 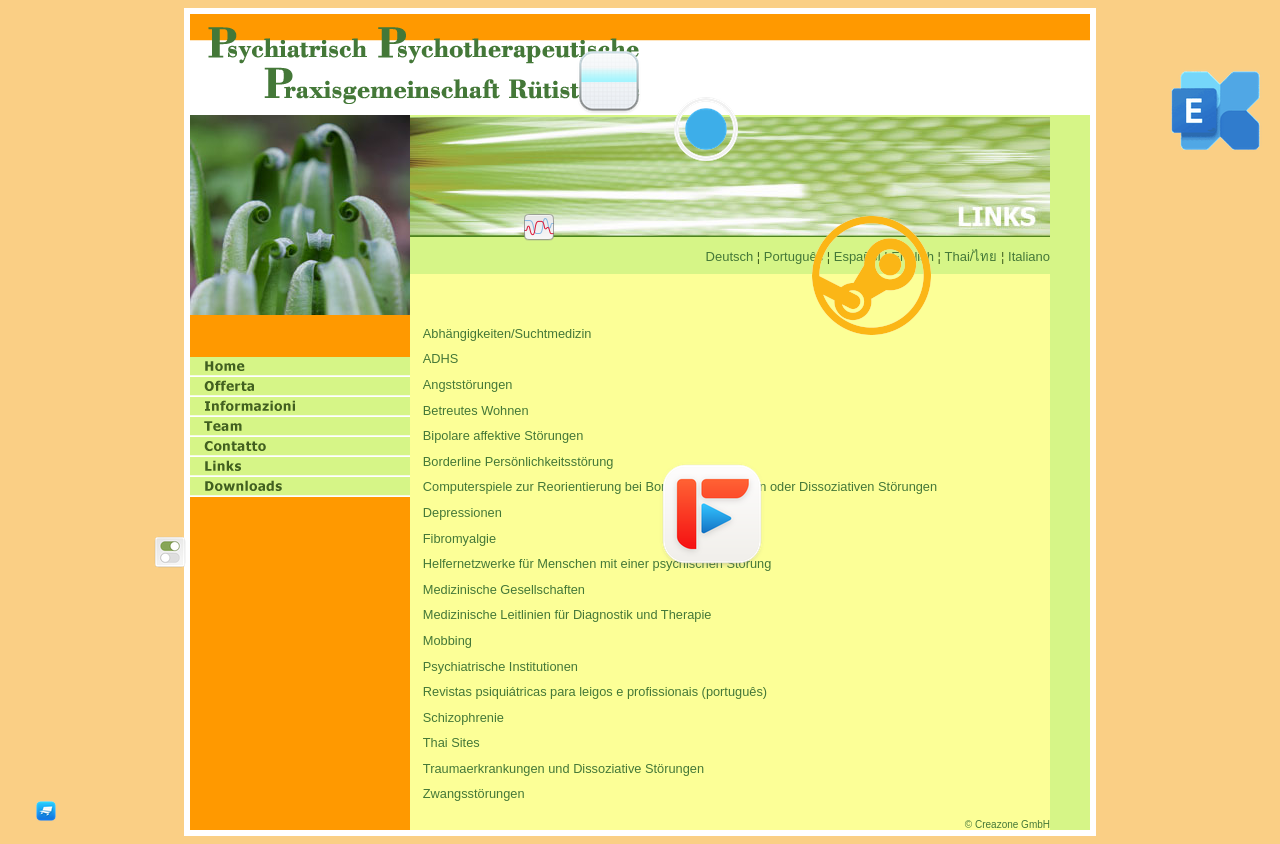 I want to click on open steam gaming platform, so click(x=871, y=275).